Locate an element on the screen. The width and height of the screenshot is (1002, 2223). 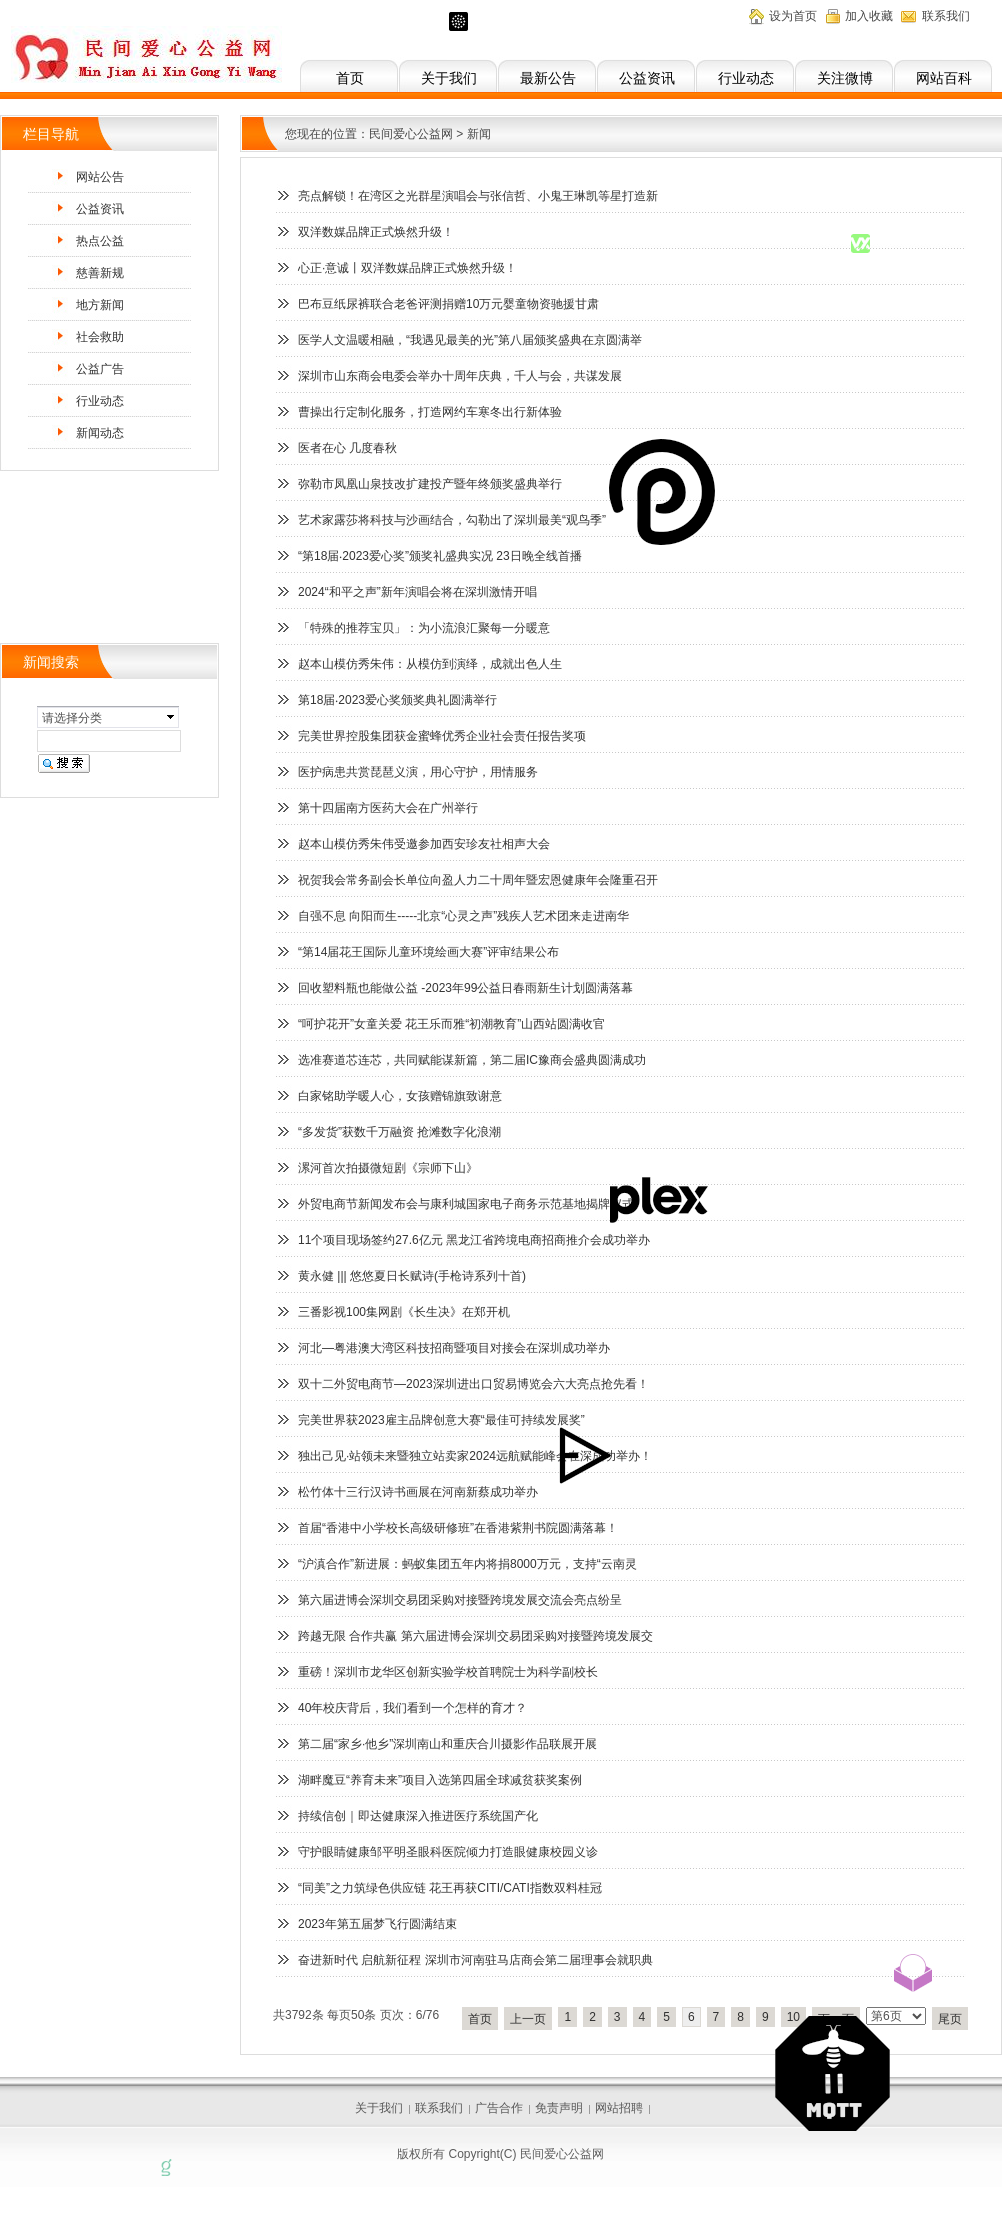
send a message is located at coordinates (583, 1455).